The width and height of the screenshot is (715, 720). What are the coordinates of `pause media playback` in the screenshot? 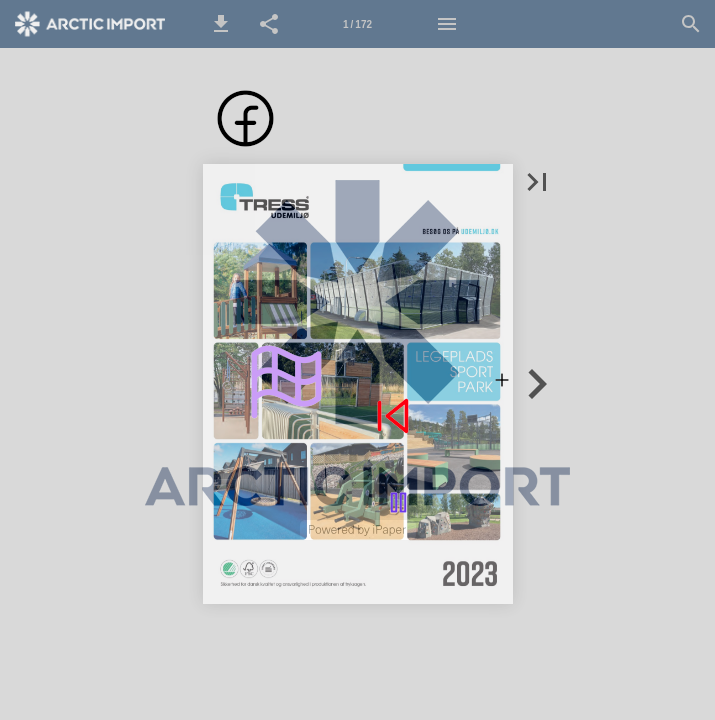 It's located at (398, 502).